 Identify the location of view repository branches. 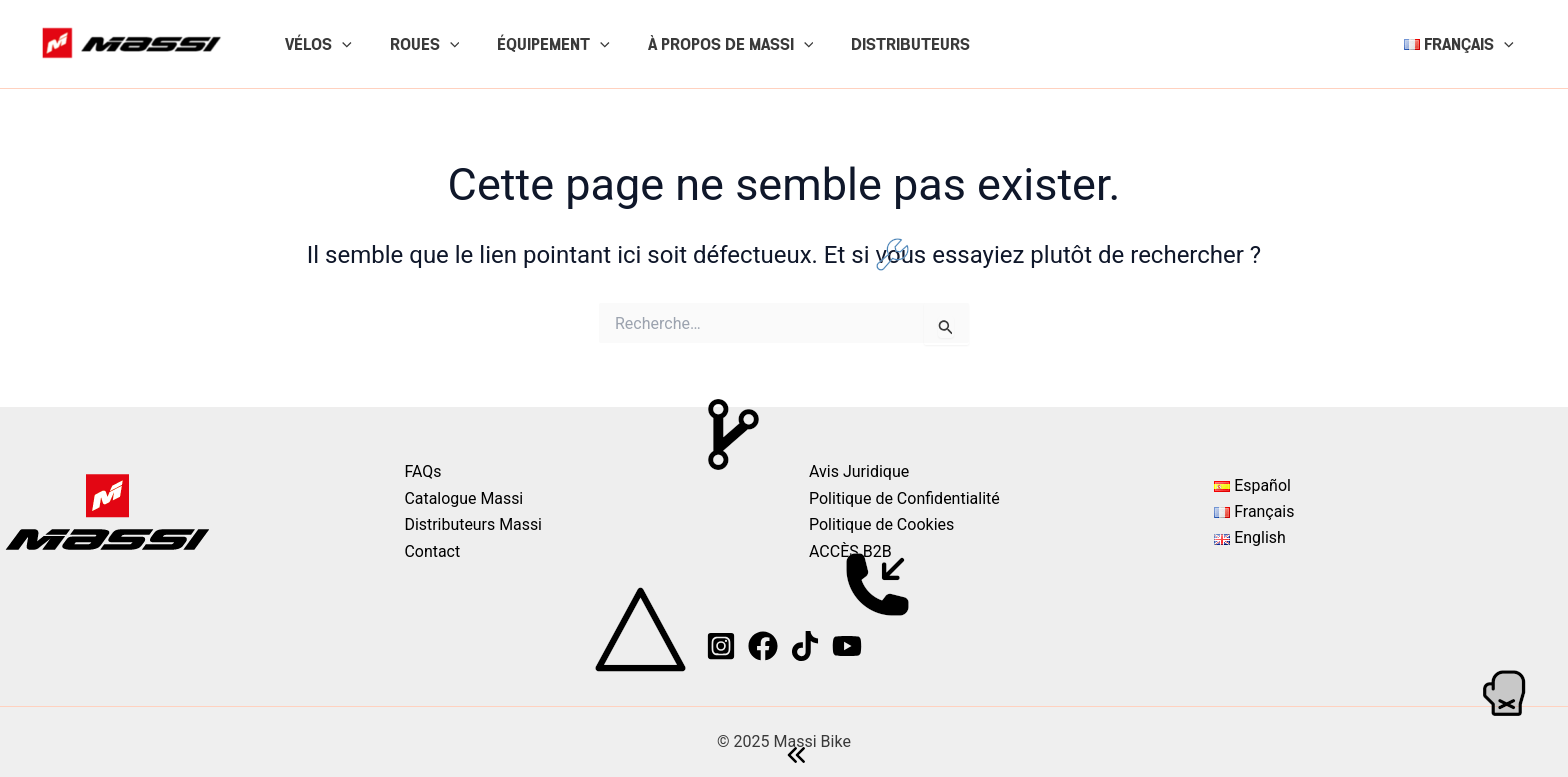
(733, 434).